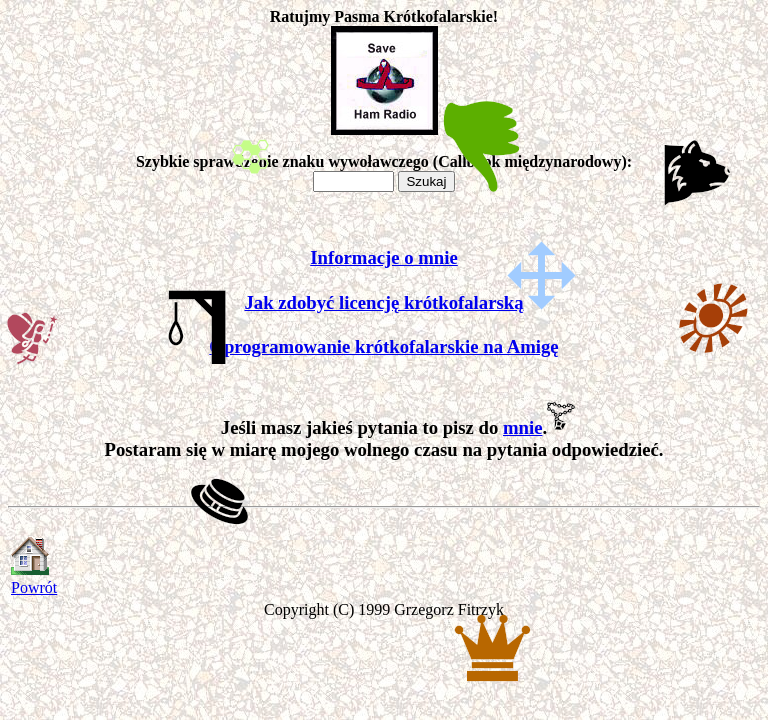 This screenshot has width=768, height=720. Describe the element at coordinates (714, 318) in the screenshot. I see `indicates a solar or radiant energy ability` at that location.